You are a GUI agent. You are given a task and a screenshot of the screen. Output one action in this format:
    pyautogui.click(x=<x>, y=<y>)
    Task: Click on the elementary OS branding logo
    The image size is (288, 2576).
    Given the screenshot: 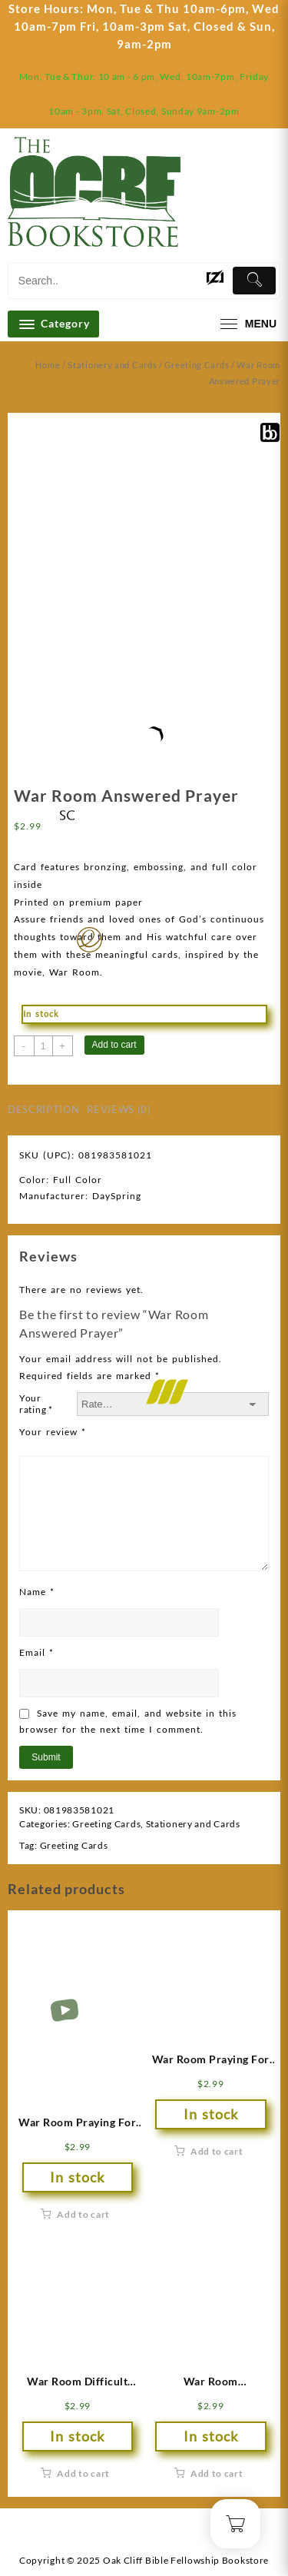 What is the action you would take?
    pyautogui.click(x=89, y=939)
    